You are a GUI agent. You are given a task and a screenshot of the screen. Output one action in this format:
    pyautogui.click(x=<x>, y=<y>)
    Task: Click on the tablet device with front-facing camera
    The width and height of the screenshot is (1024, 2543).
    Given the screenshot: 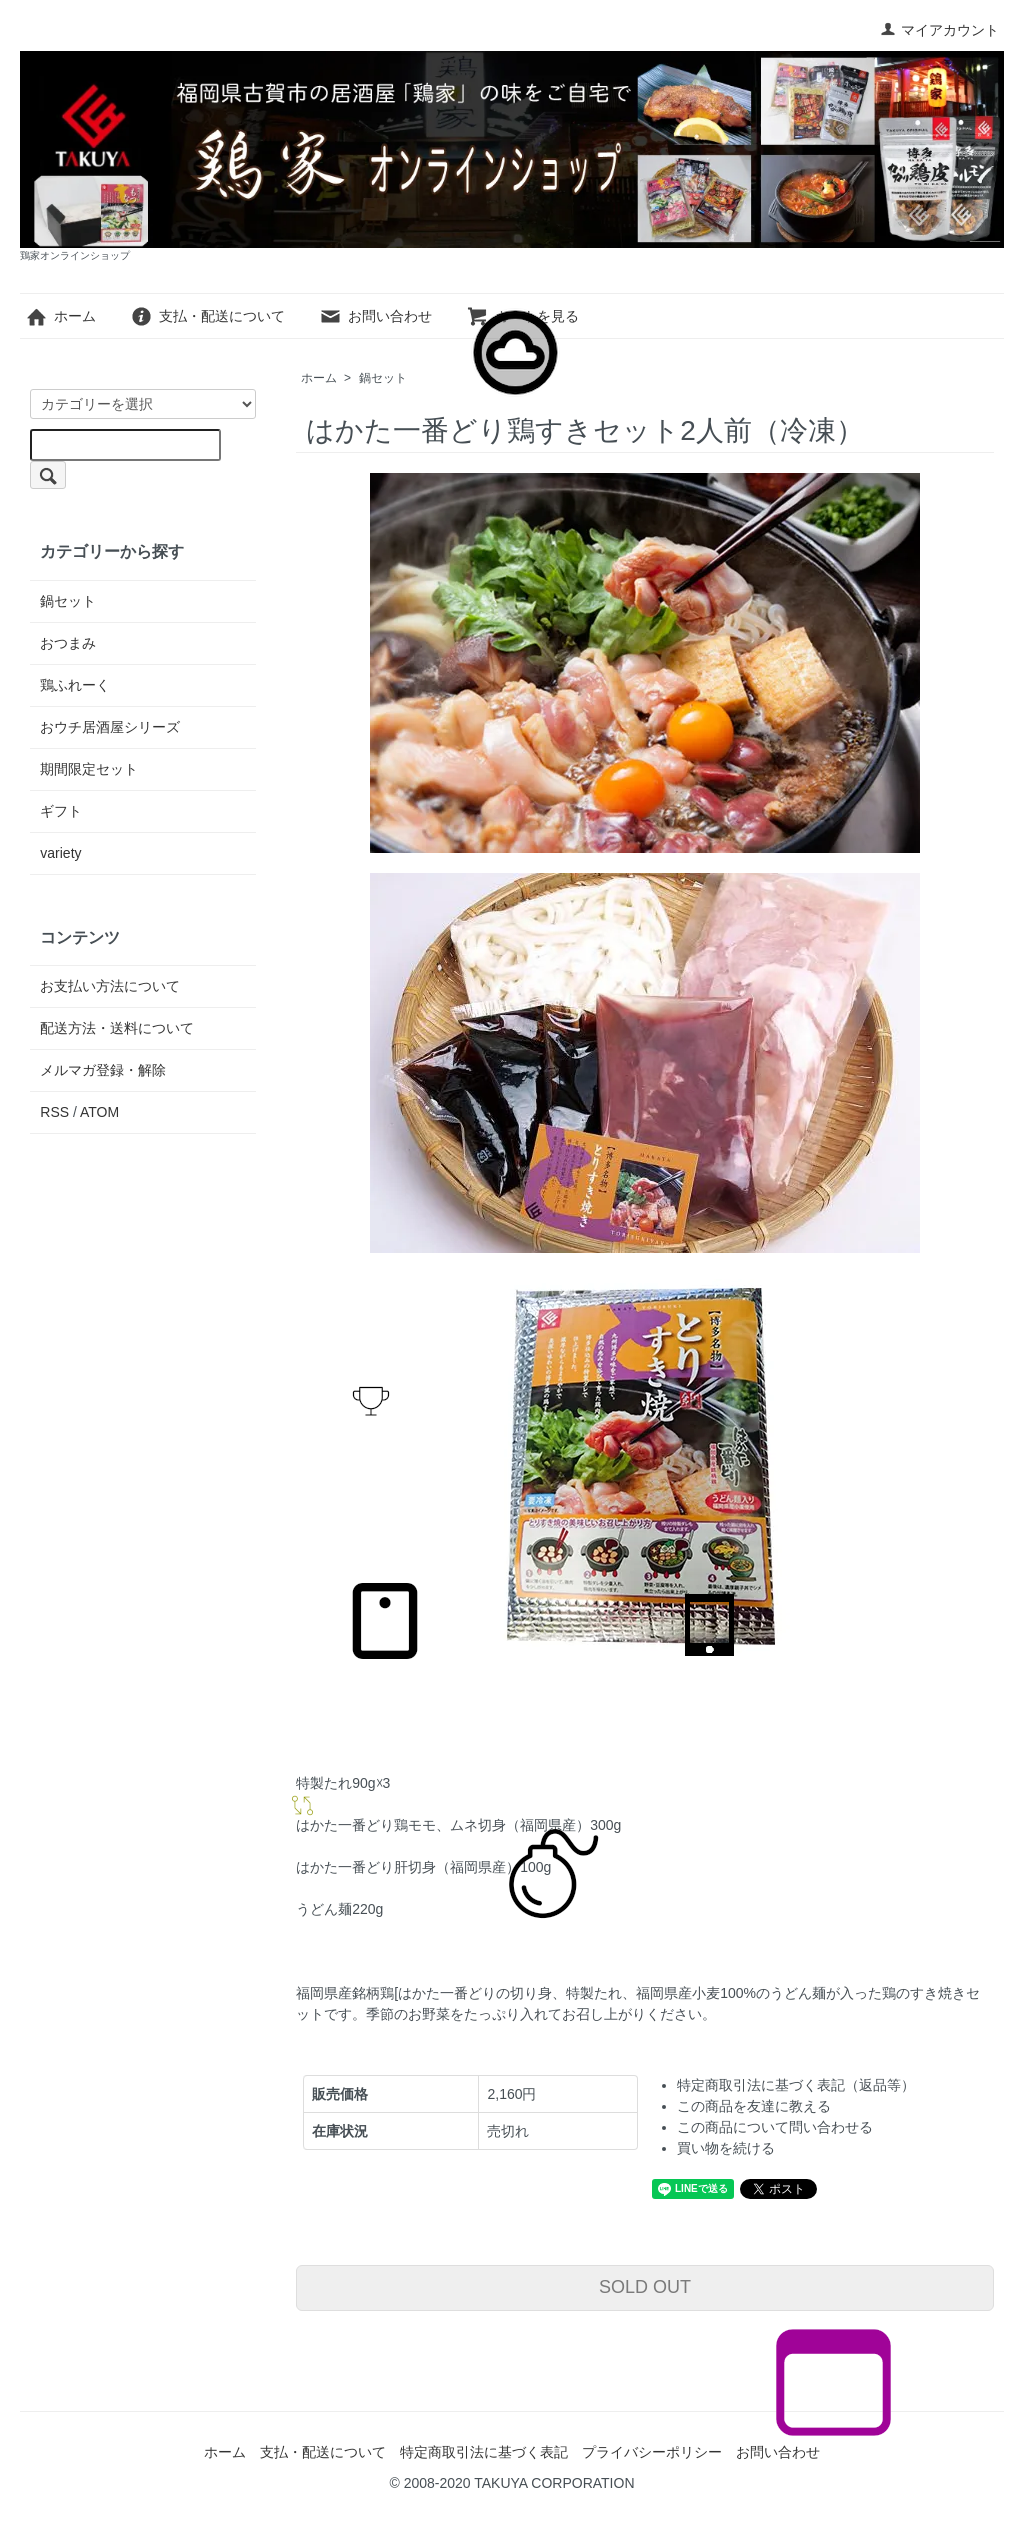 What is the action you would take?
    pyautogui.click(x=385, y=1621)
    